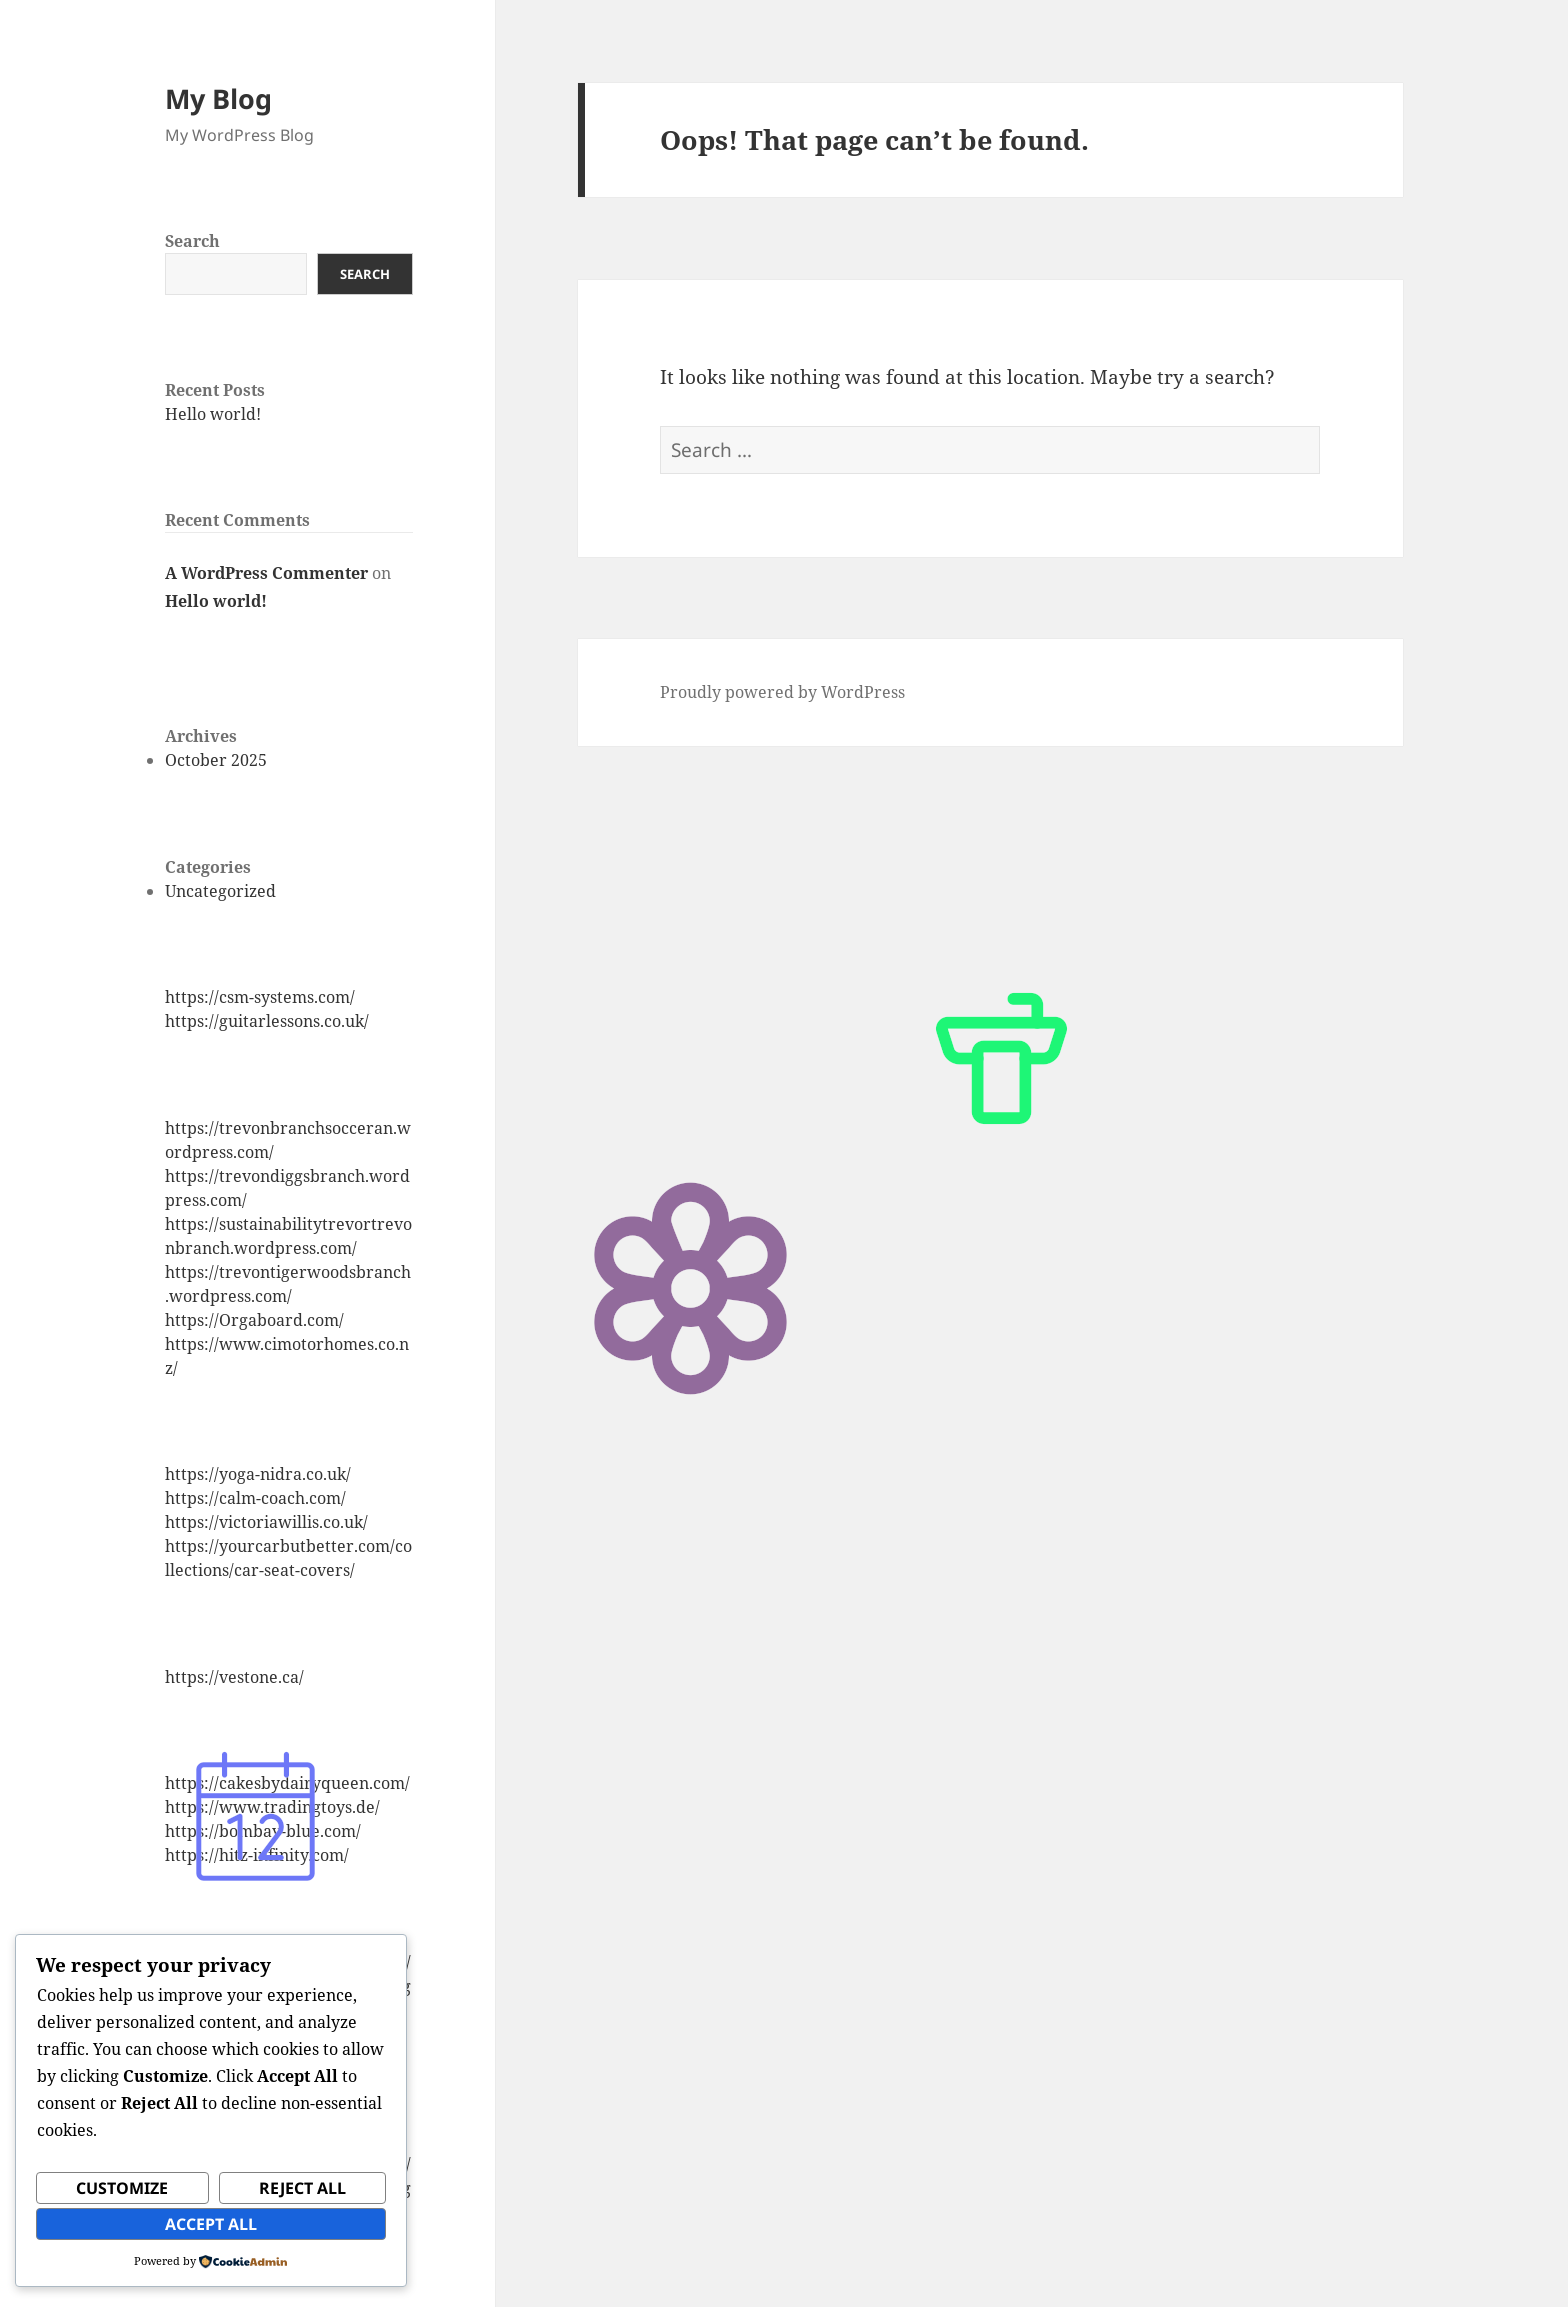  Describe the element at coordinates (255, 1821) in the screenshot. I see `view calendar or schedule` at that location.